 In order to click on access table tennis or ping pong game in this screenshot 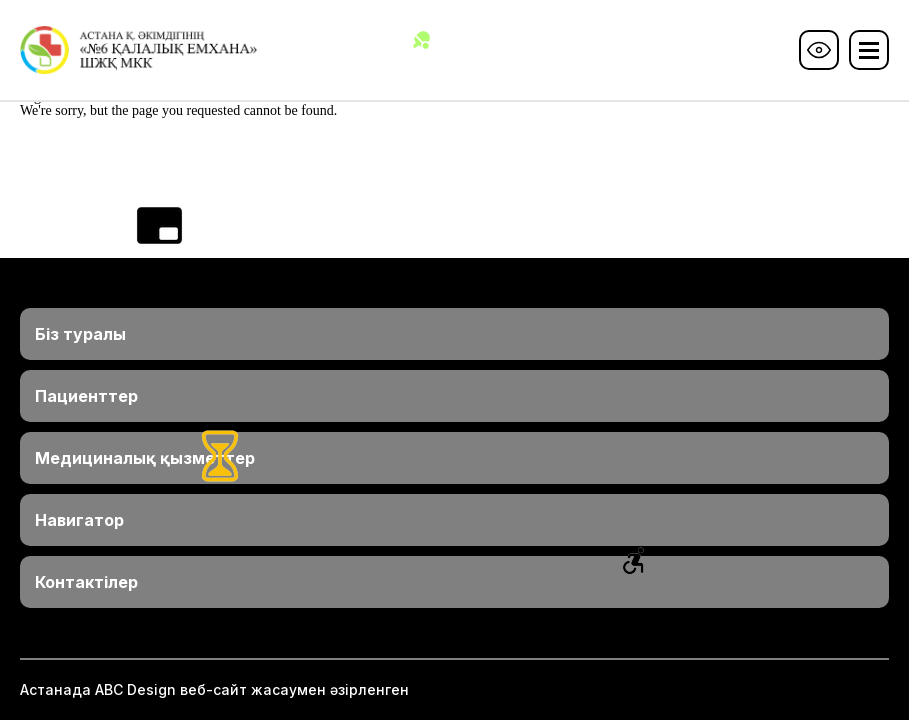, I will do `click(421, 39)`.